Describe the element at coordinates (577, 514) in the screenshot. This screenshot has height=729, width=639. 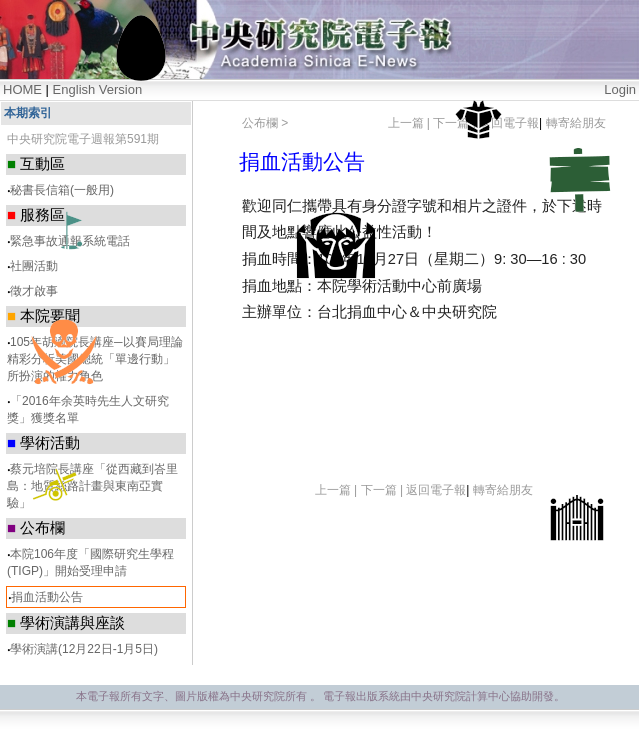
I see `enter a gated area or level` at that location.